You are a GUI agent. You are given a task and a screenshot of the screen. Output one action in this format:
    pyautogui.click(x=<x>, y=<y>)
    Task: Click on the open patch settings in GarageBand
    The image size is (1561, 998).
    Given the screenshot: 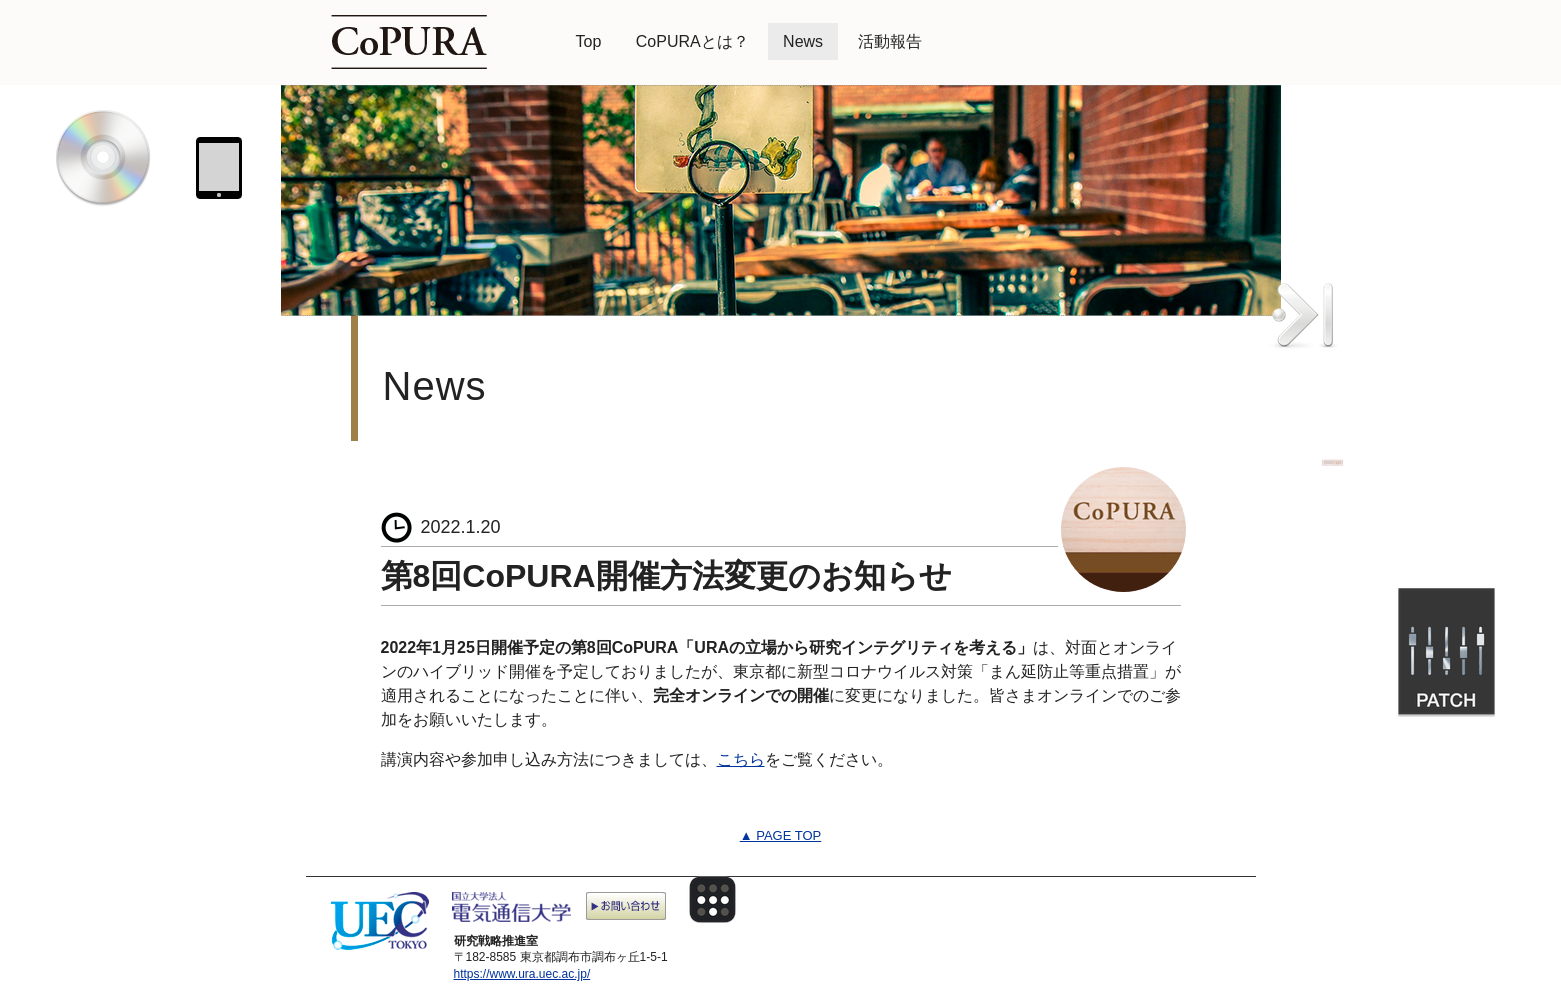 What is the action you would take?
    pyautogui.click(x=1446, y=654)
    